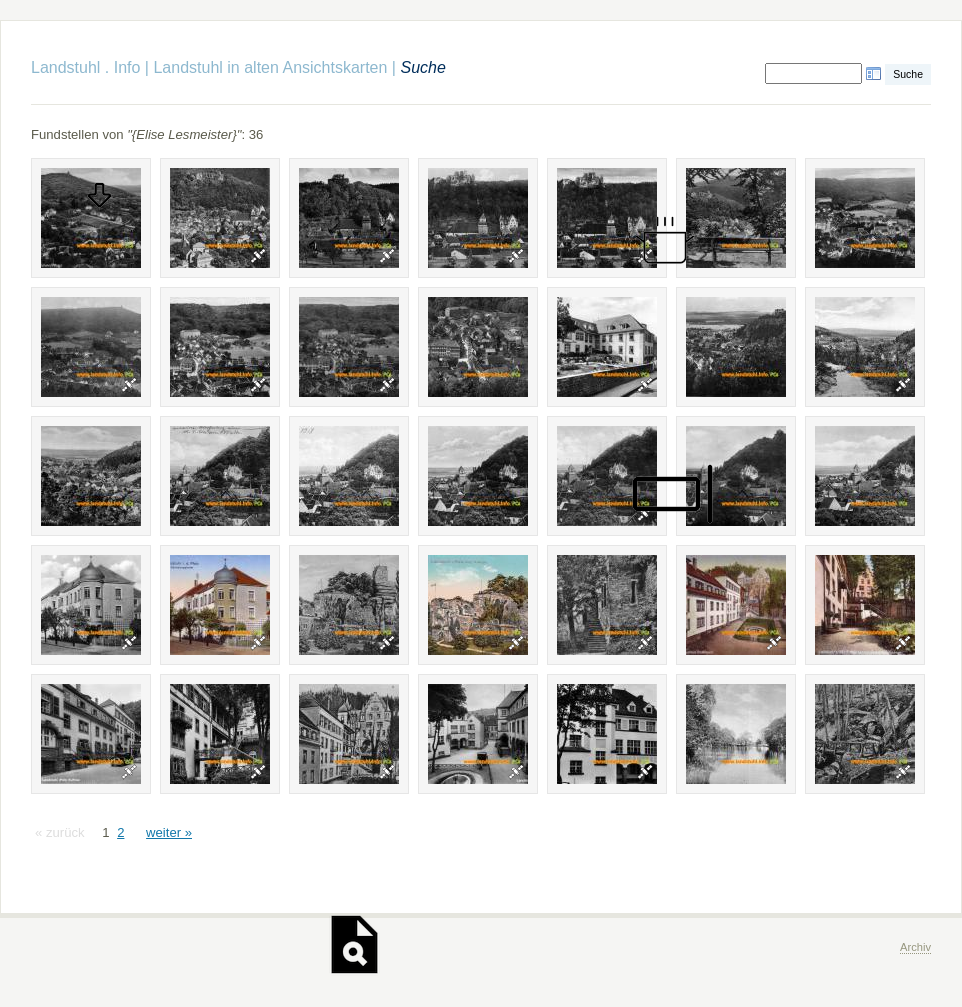  What do you see at coordinates (99, 194) in the screenshot?
I see `download file or content` at bounding box center [99, 194].